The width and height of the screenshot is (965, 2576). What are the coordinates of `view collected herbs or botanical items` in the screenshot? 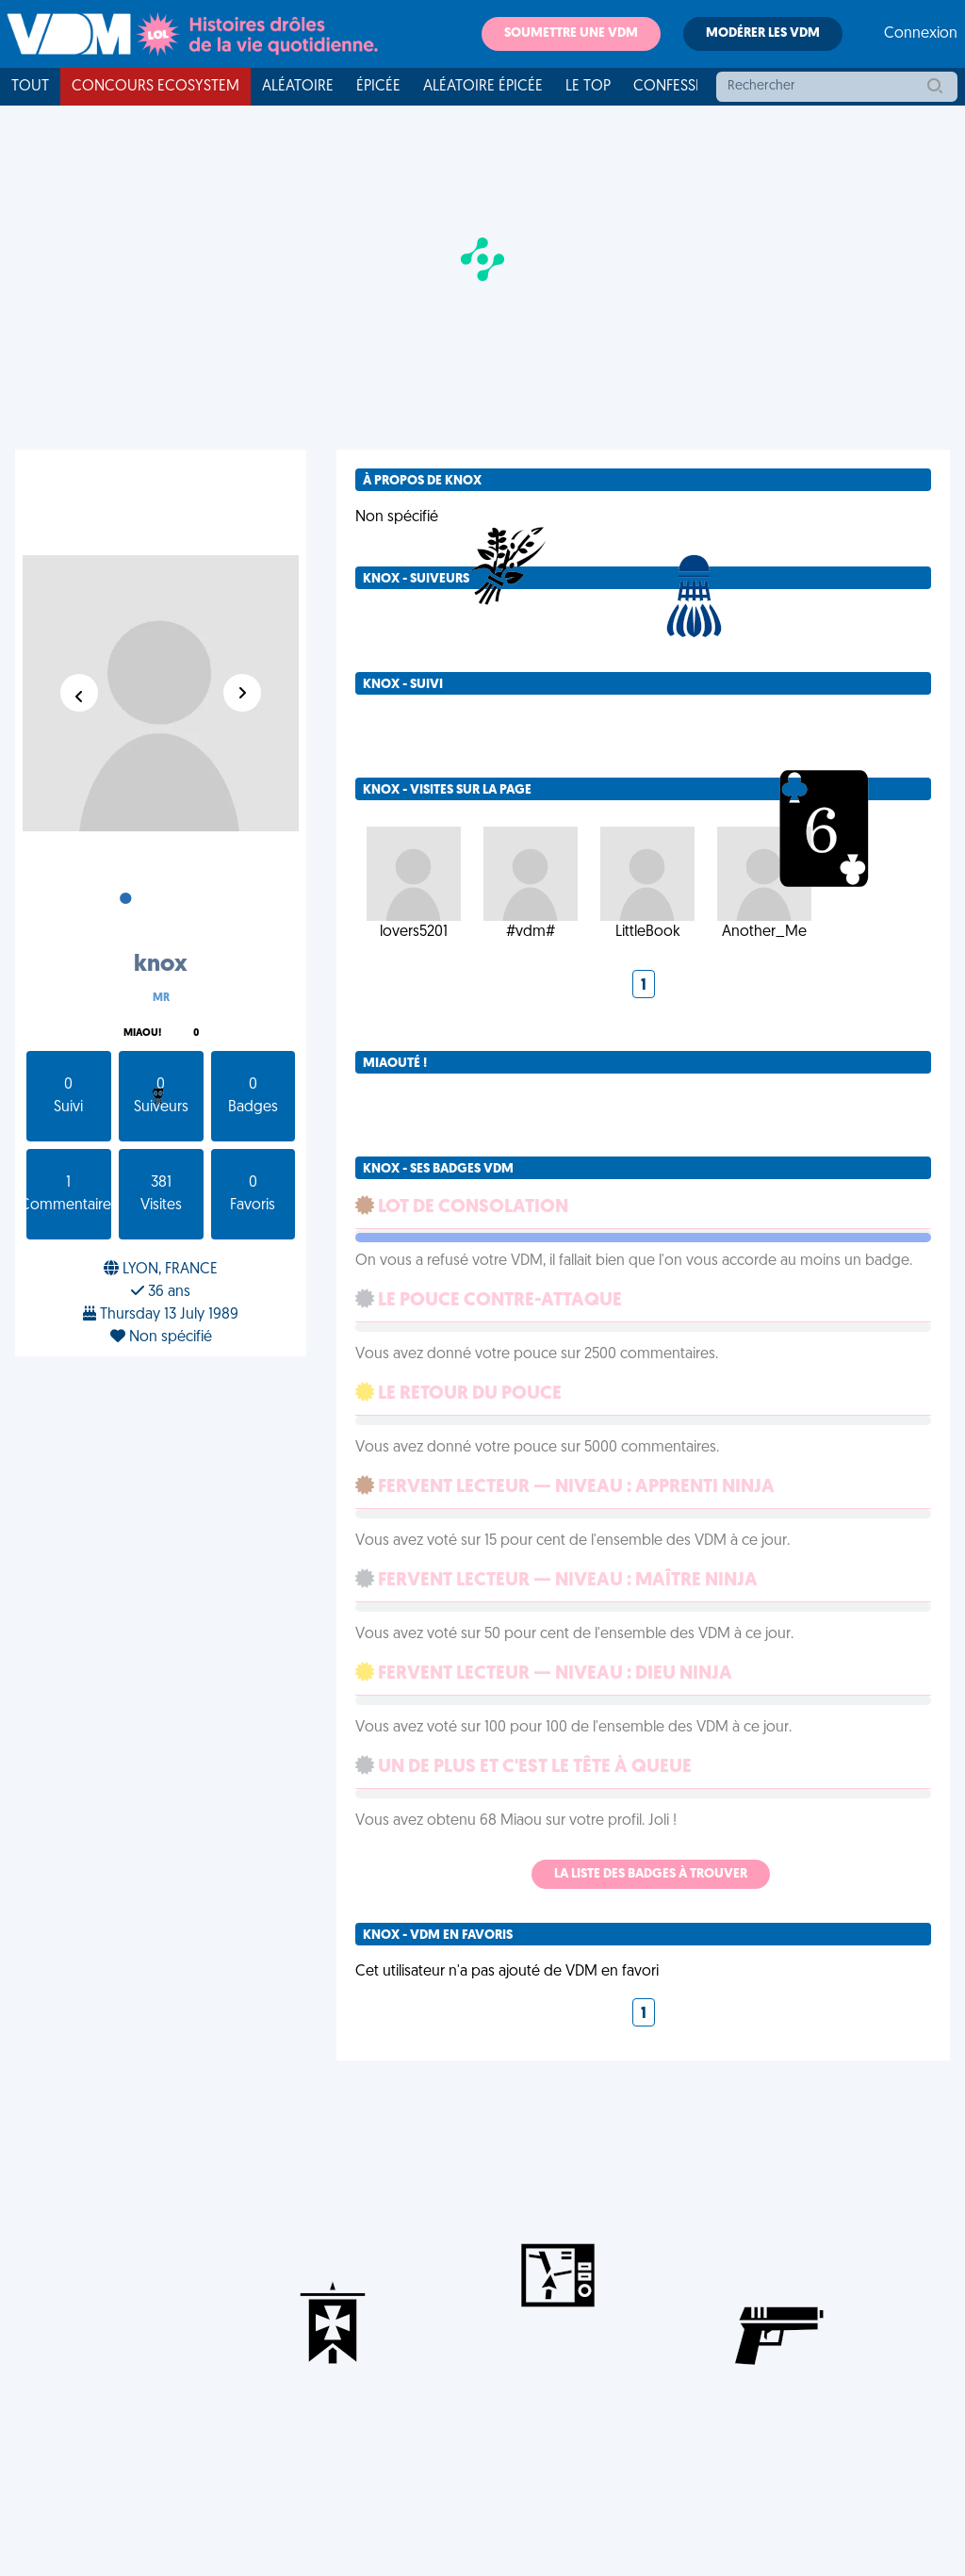 It's located at (506, 566).